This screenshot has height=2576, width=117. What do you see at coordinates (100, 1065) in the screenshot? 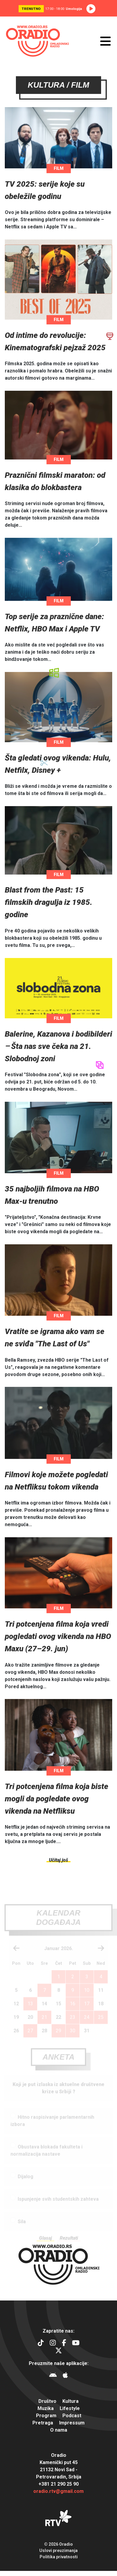
I see `view 3D model or object` at bounding box center [100, 1065].